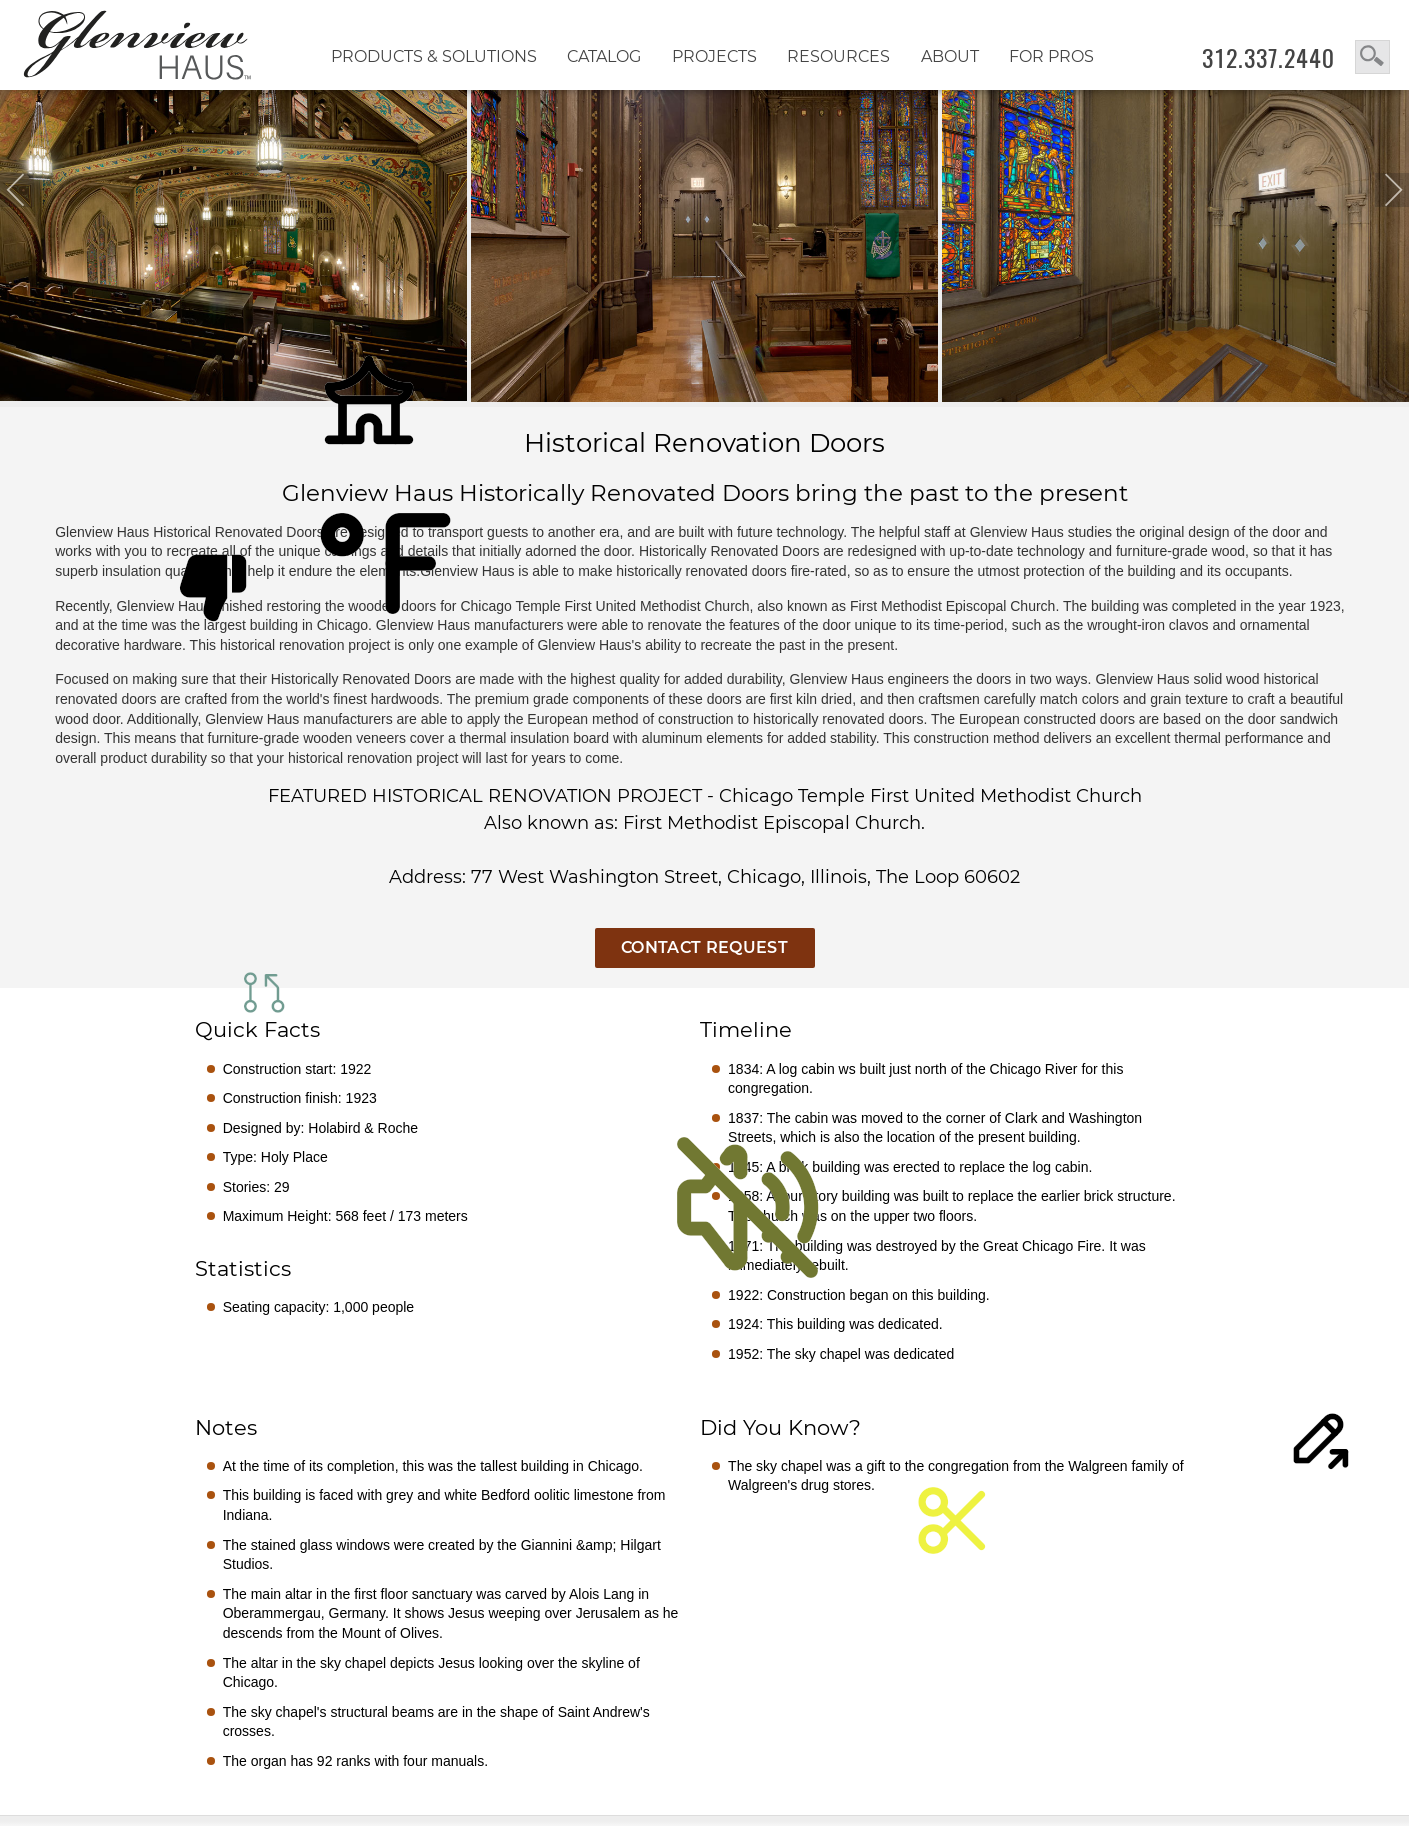 Image resolution: width=1409 pixels, height=1826 pixels. I want to click on view pavilion or gazebo location, so click(369, 400).